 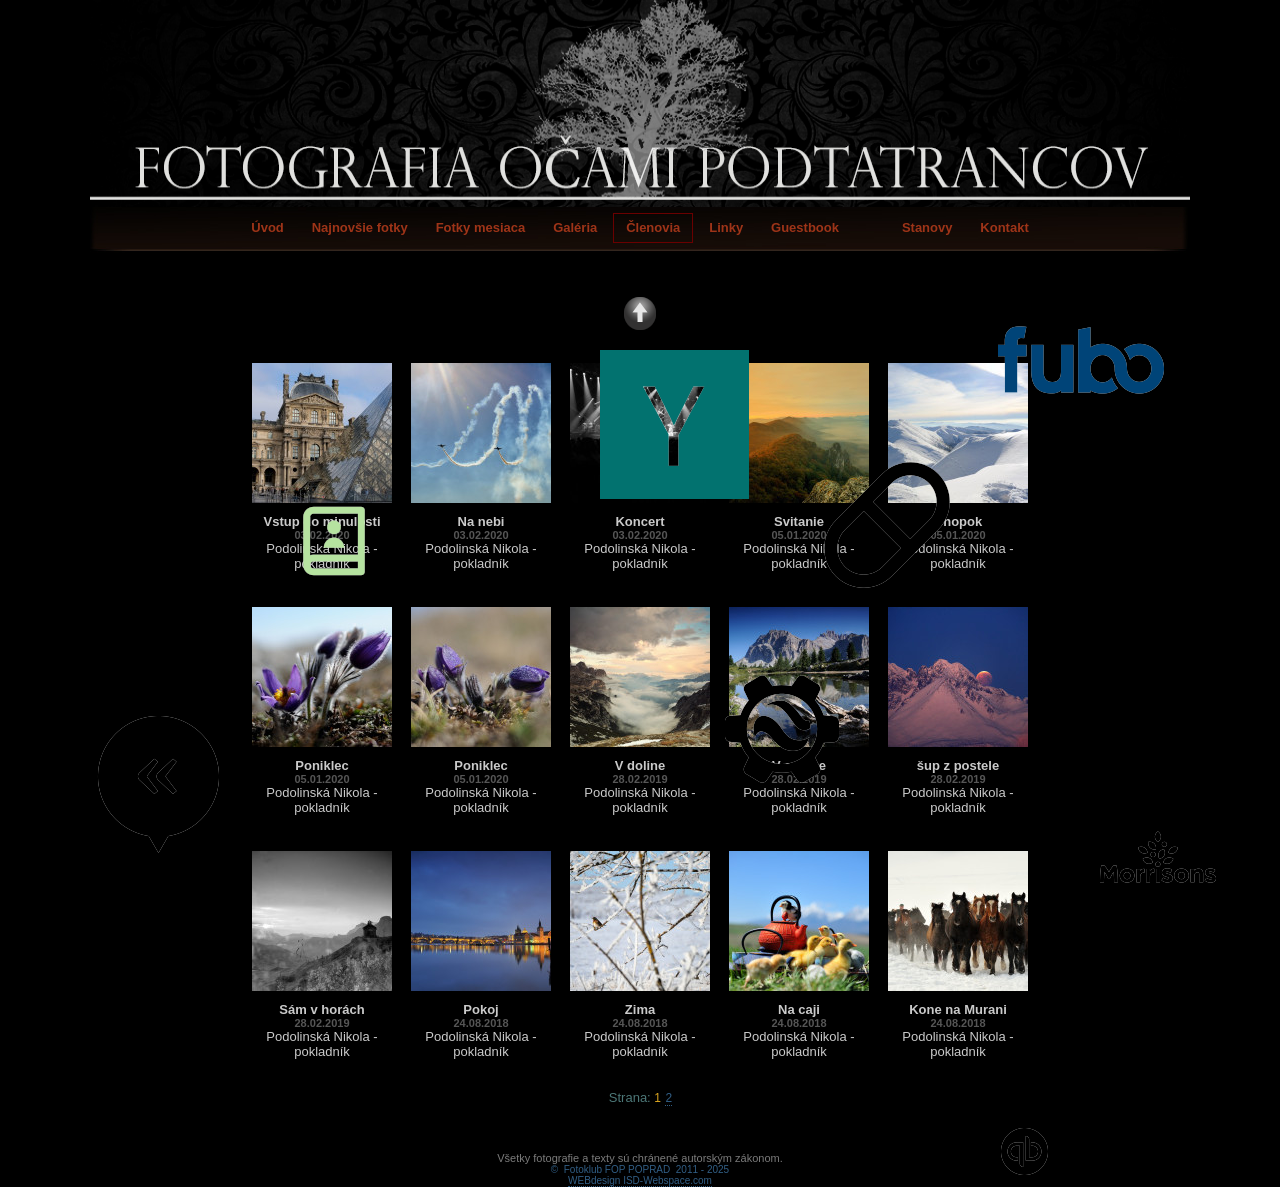 I want to click on morrisons supermarket app or website, so click(x=1158, y=857).